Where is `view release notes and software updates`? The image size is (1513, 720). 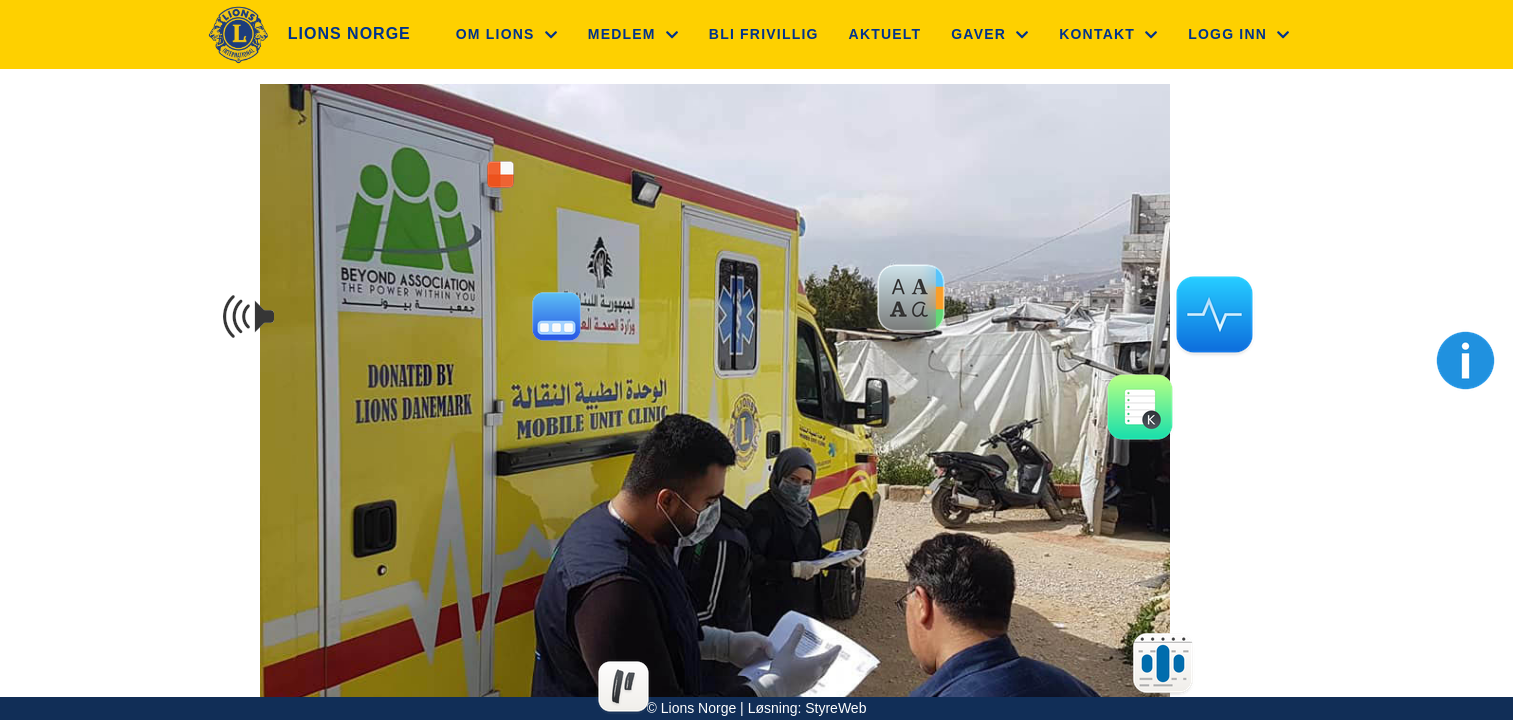 view release notes and software updates is located at coordinates (1140, 407).